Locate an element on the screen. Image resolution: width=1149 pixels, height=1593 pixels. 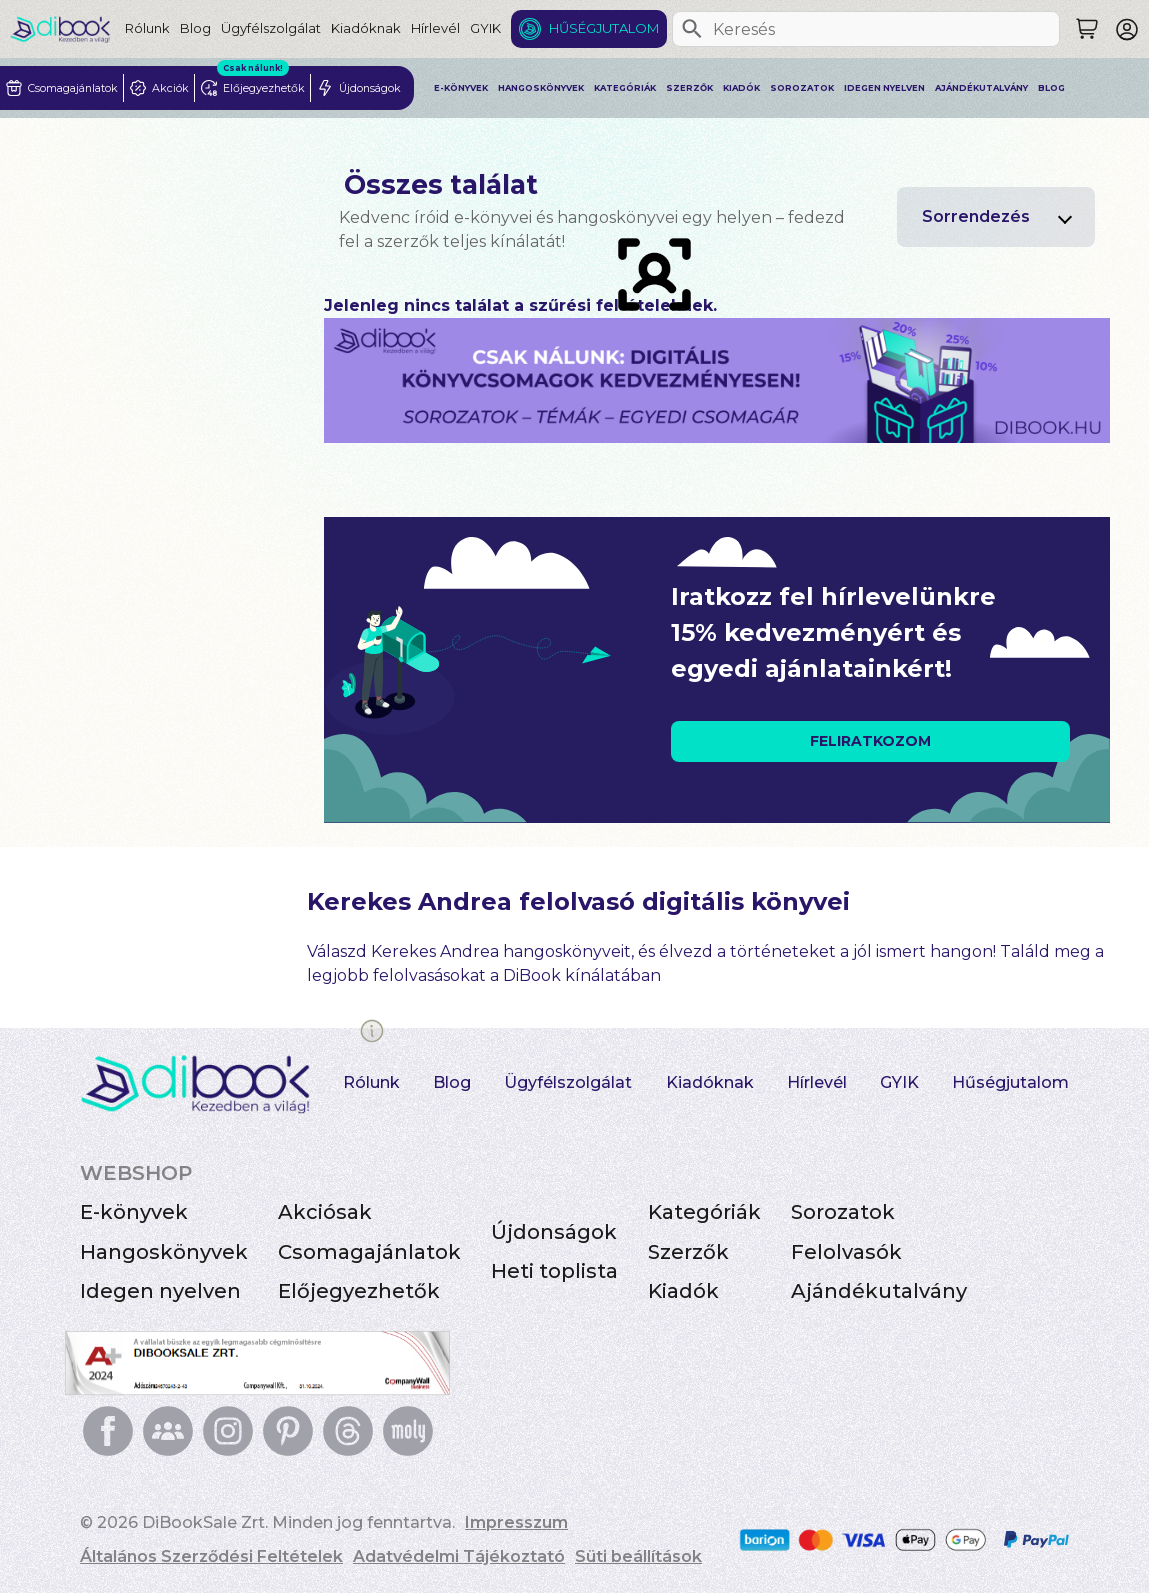
view more information or details is located at coordinates (372, 1031).